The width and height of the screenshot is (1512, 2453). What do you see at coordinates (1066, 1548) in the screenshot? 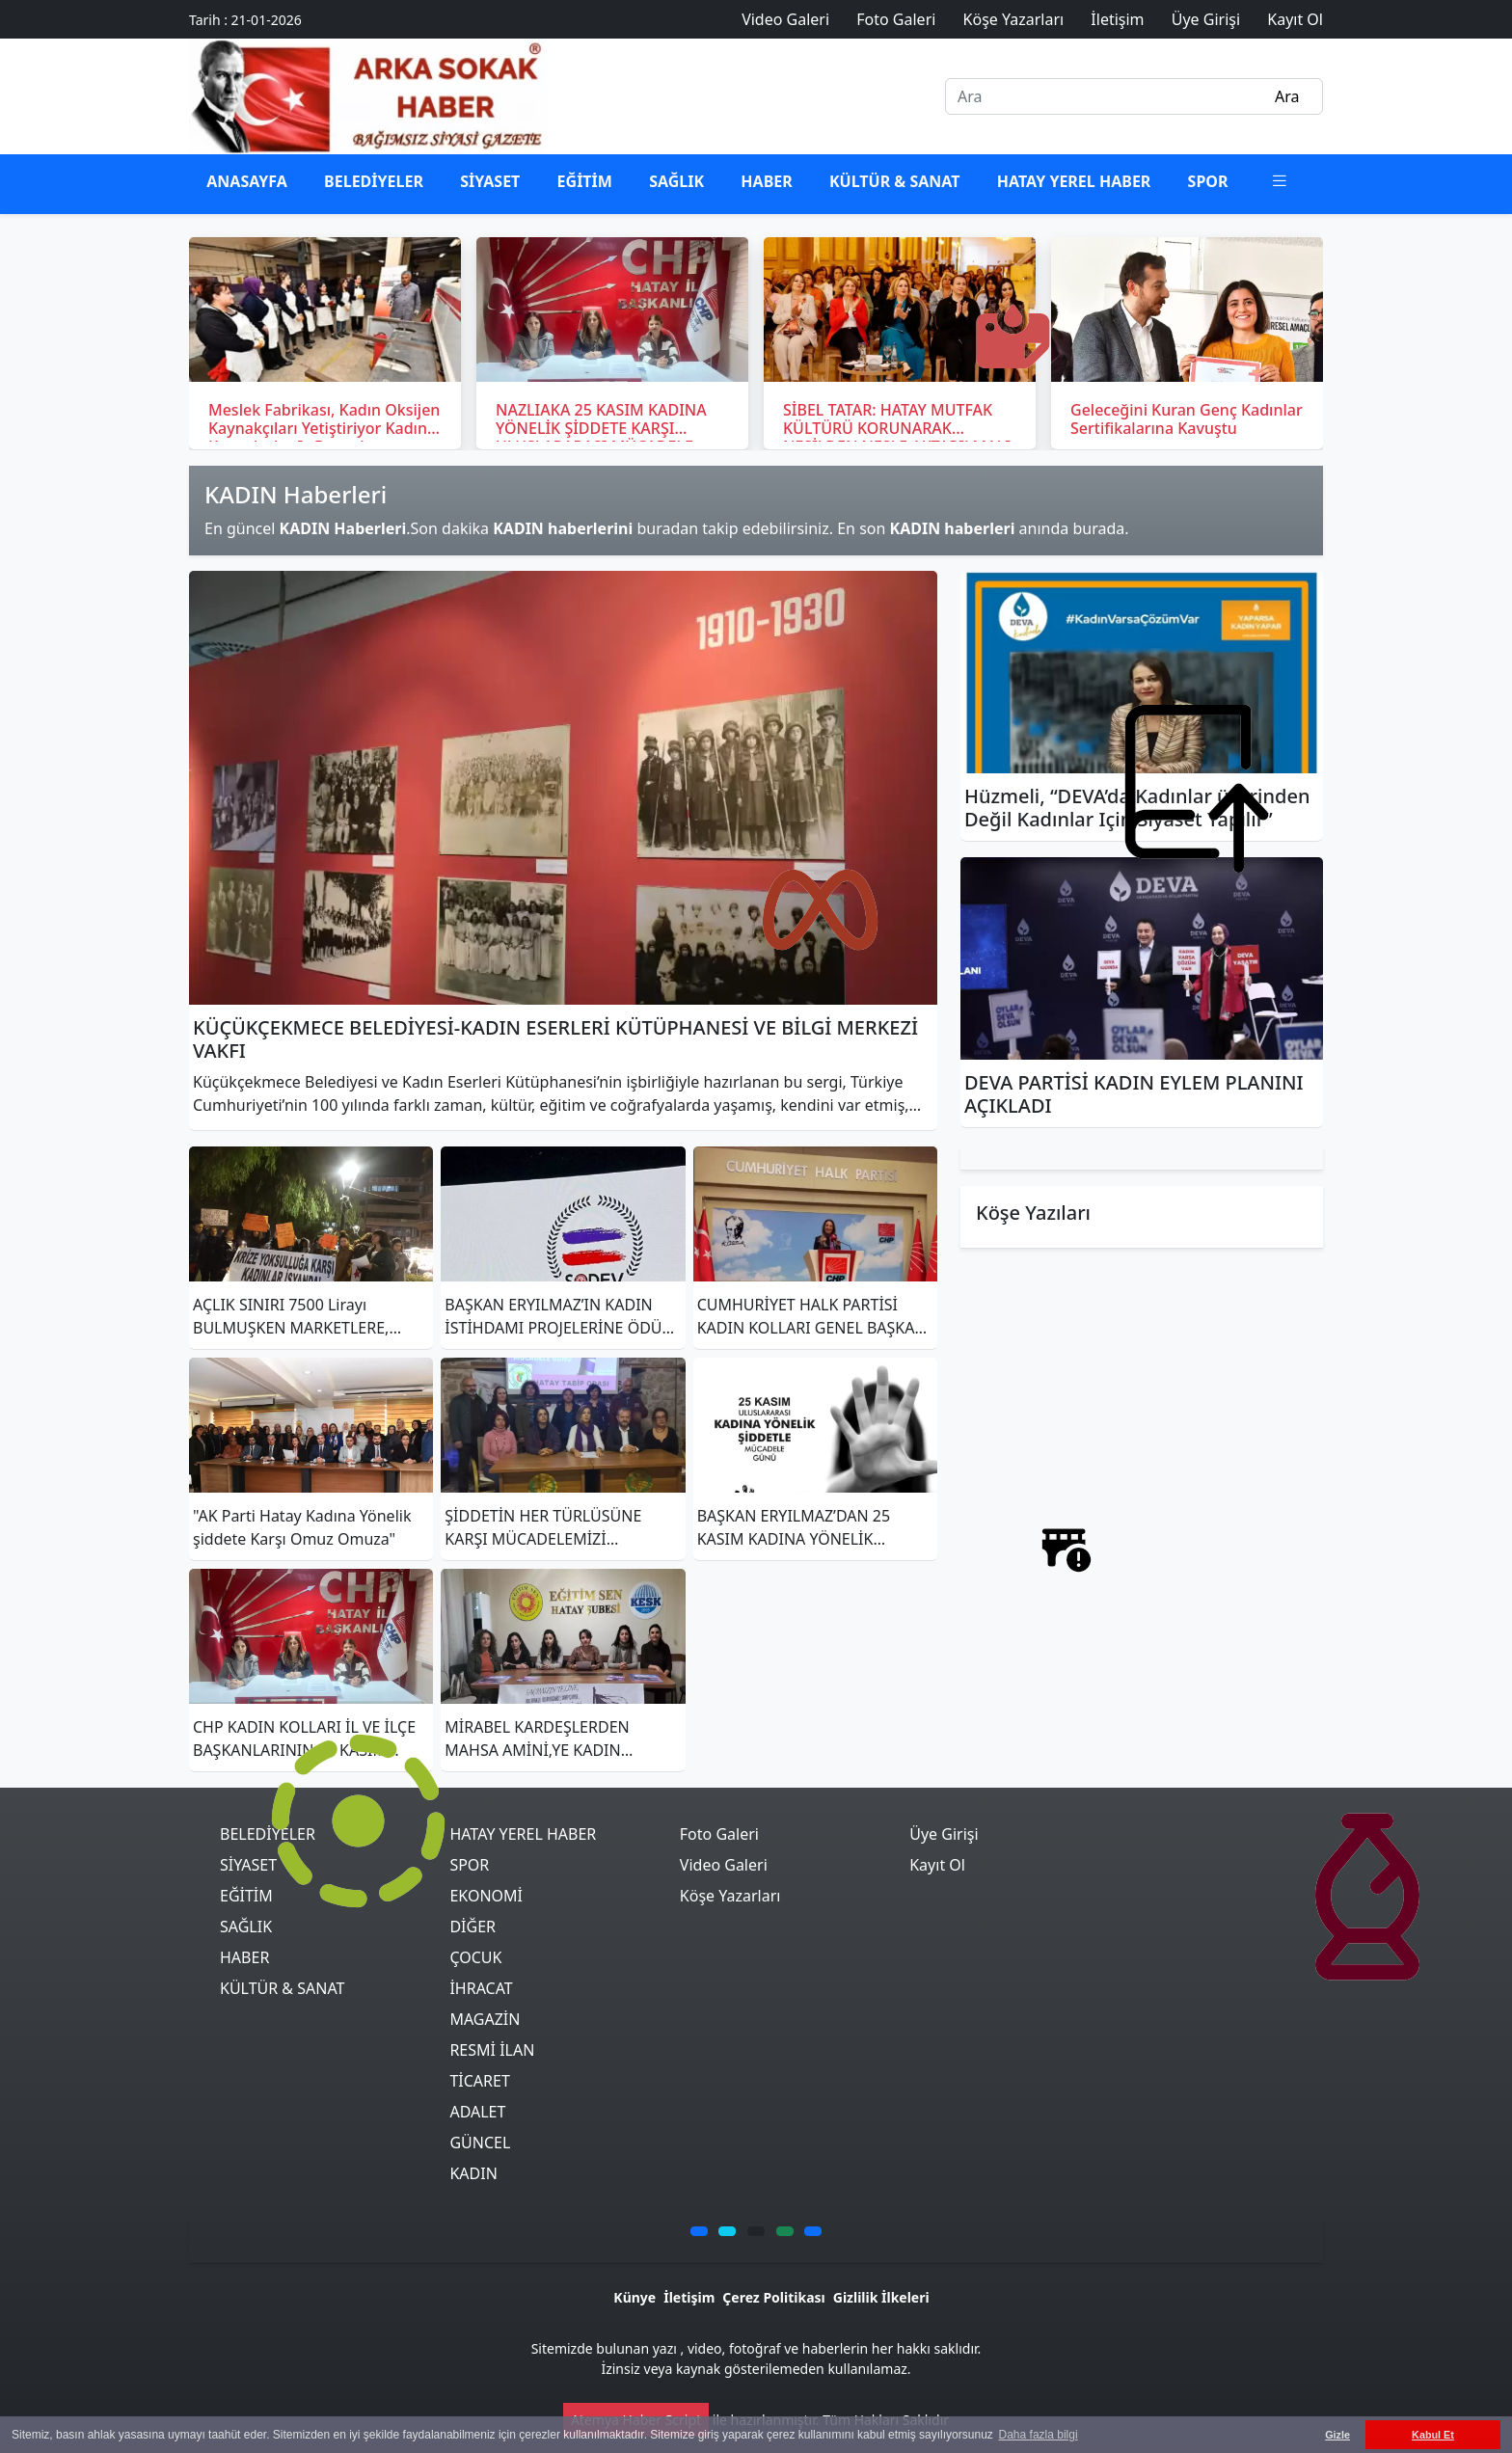
I see `bridge alert or infrastructure warning` at bounding box center [1066, 1548].